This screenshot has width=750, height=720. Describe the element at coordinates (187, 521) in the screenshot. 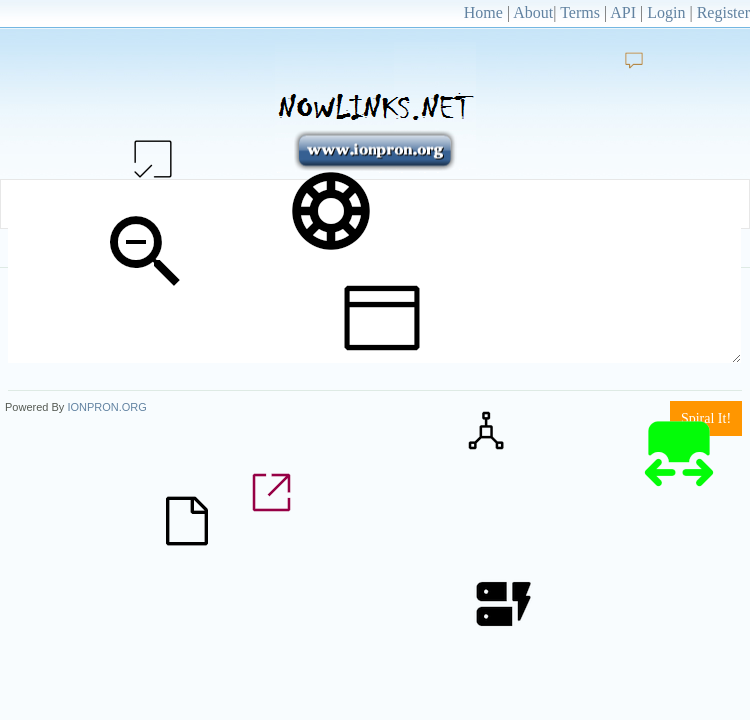

I see `create a new file` at that location.